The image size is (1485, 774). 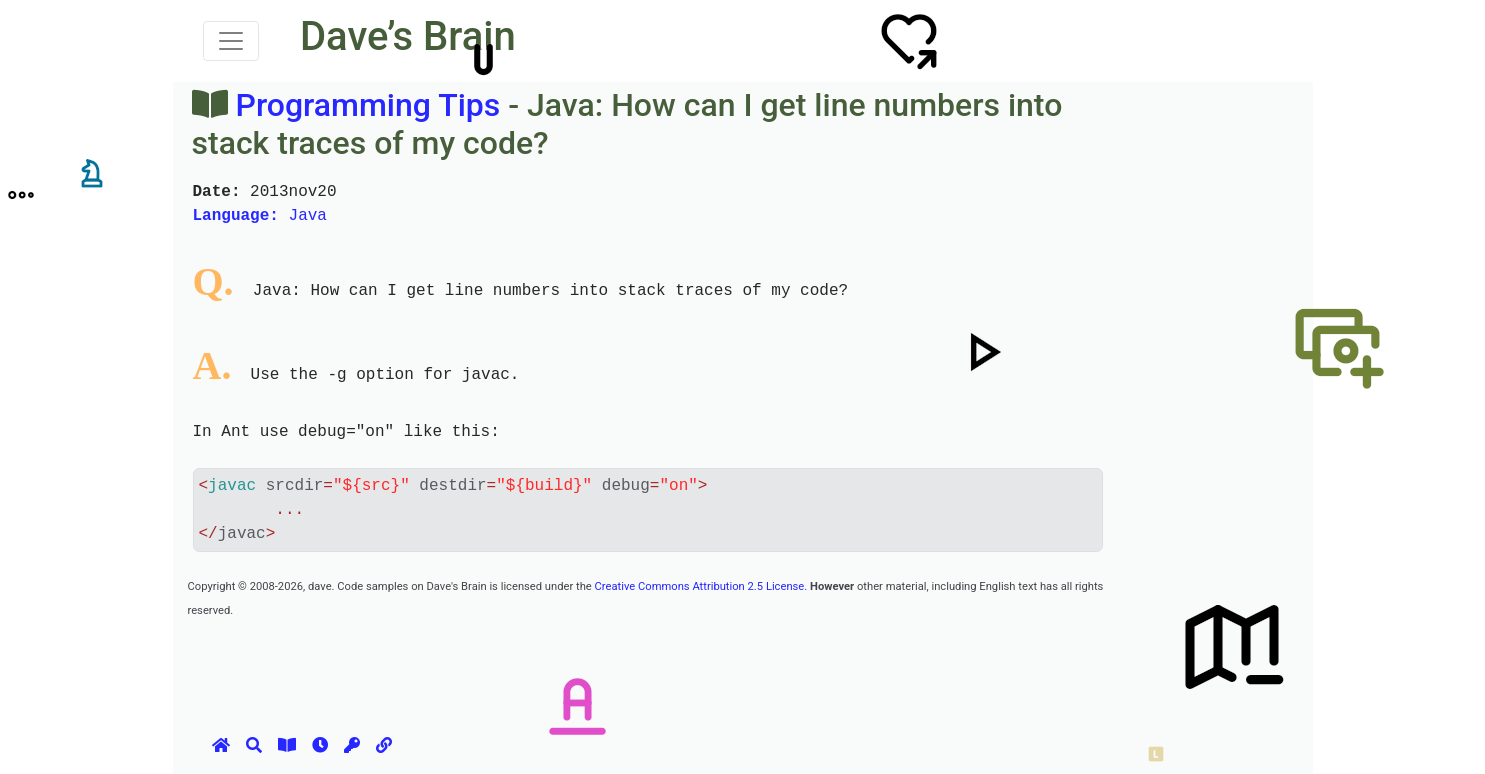 What do you see at coordinates (1337, 342) in the screenshot?
I see `add funds to your account` at bounding box center [1337, 342].